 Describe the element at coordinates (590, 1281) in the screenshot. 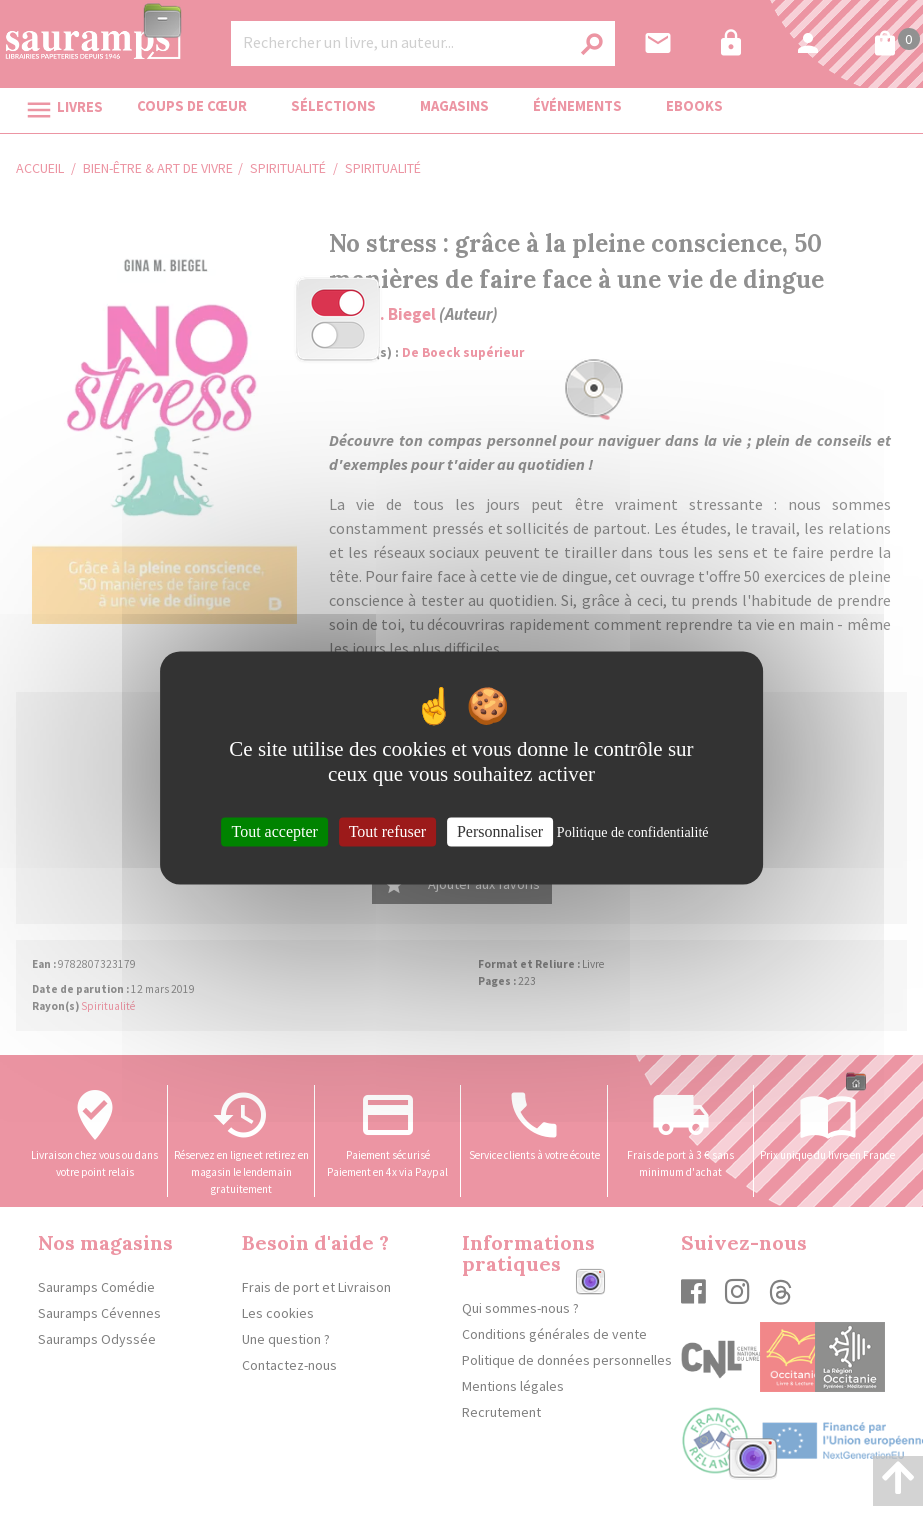

I see `open the cheese webcam application` at that location.